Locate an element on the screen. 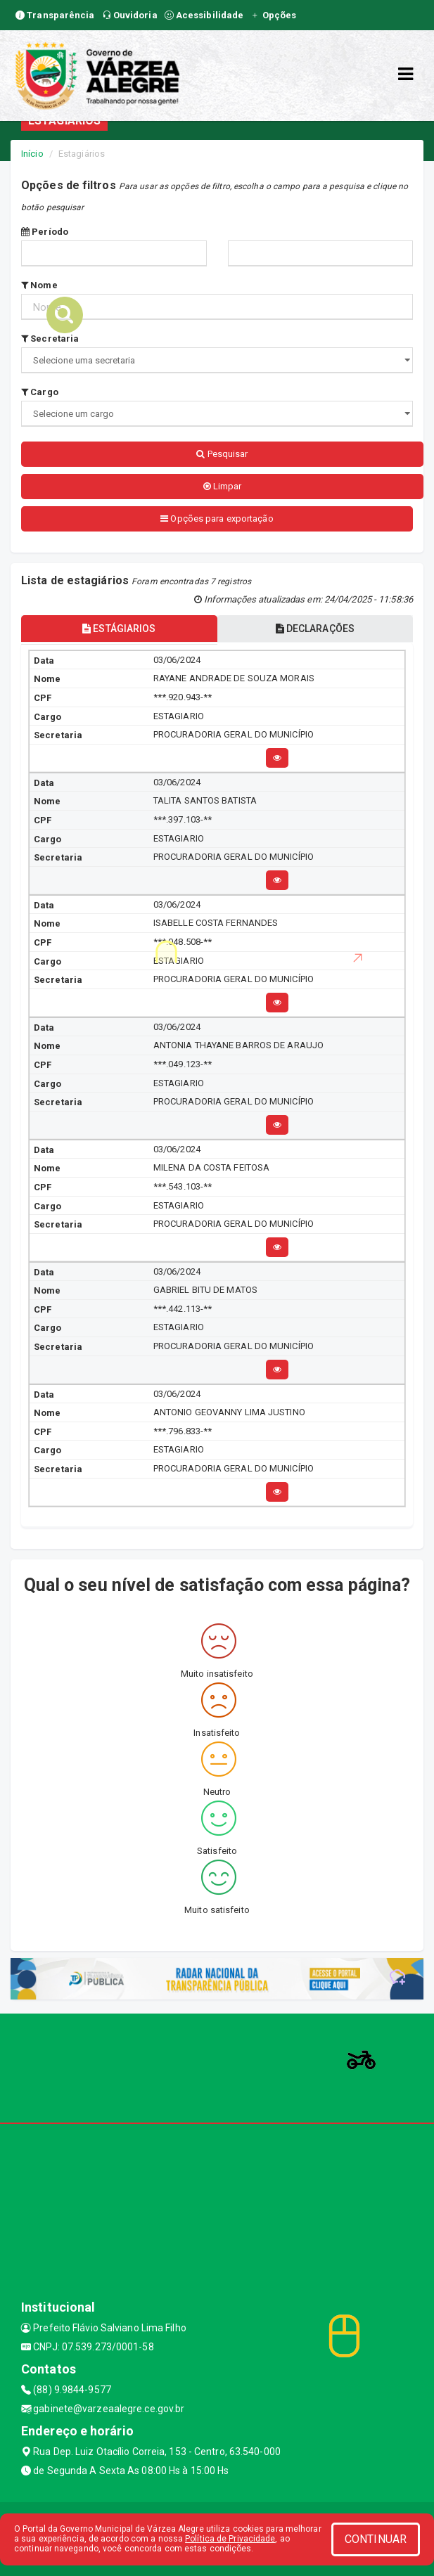 This screenshot has width=434, height=2576. mouse input device settings is located at coordinates (344, 2336).